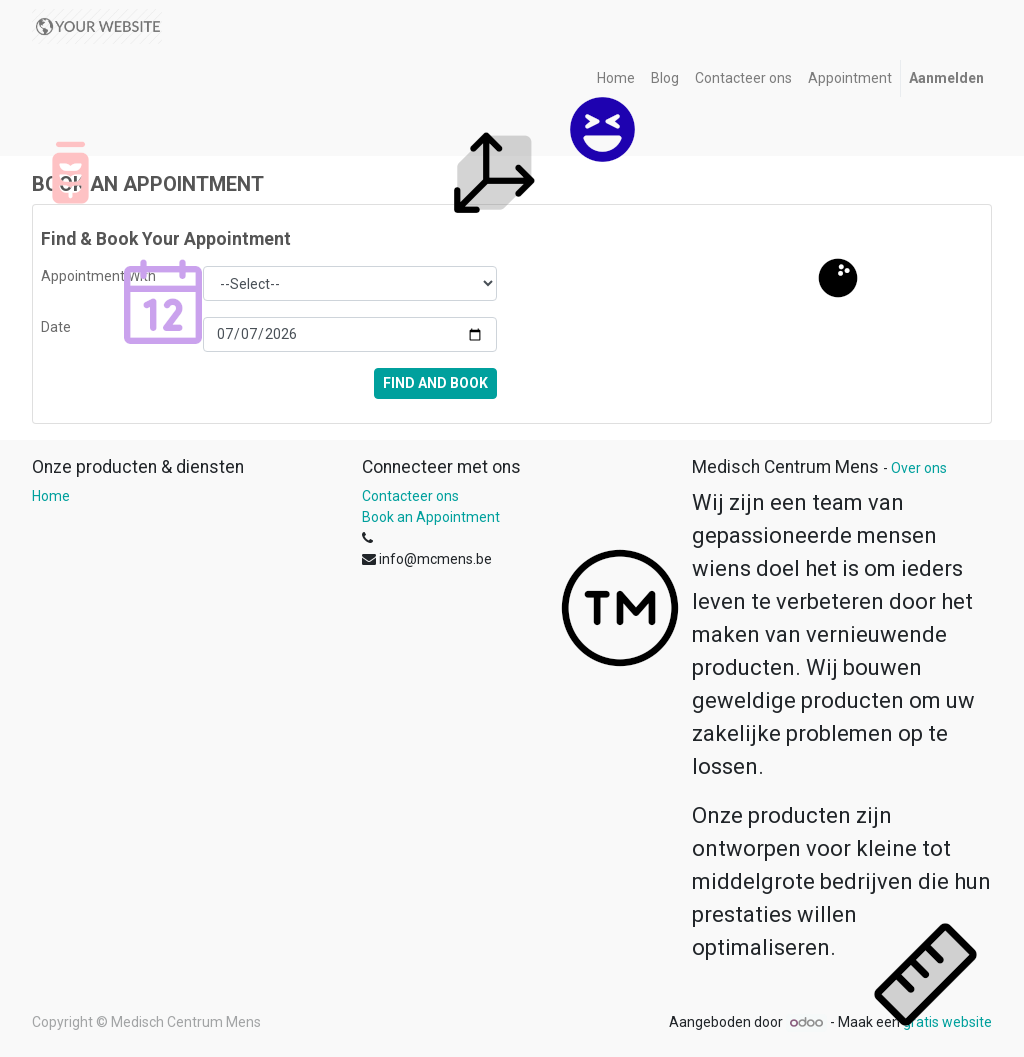 The height and width of the screenshot is (1057, 1024). I want to click on view calendar or scheduled events, so click(163, 305).